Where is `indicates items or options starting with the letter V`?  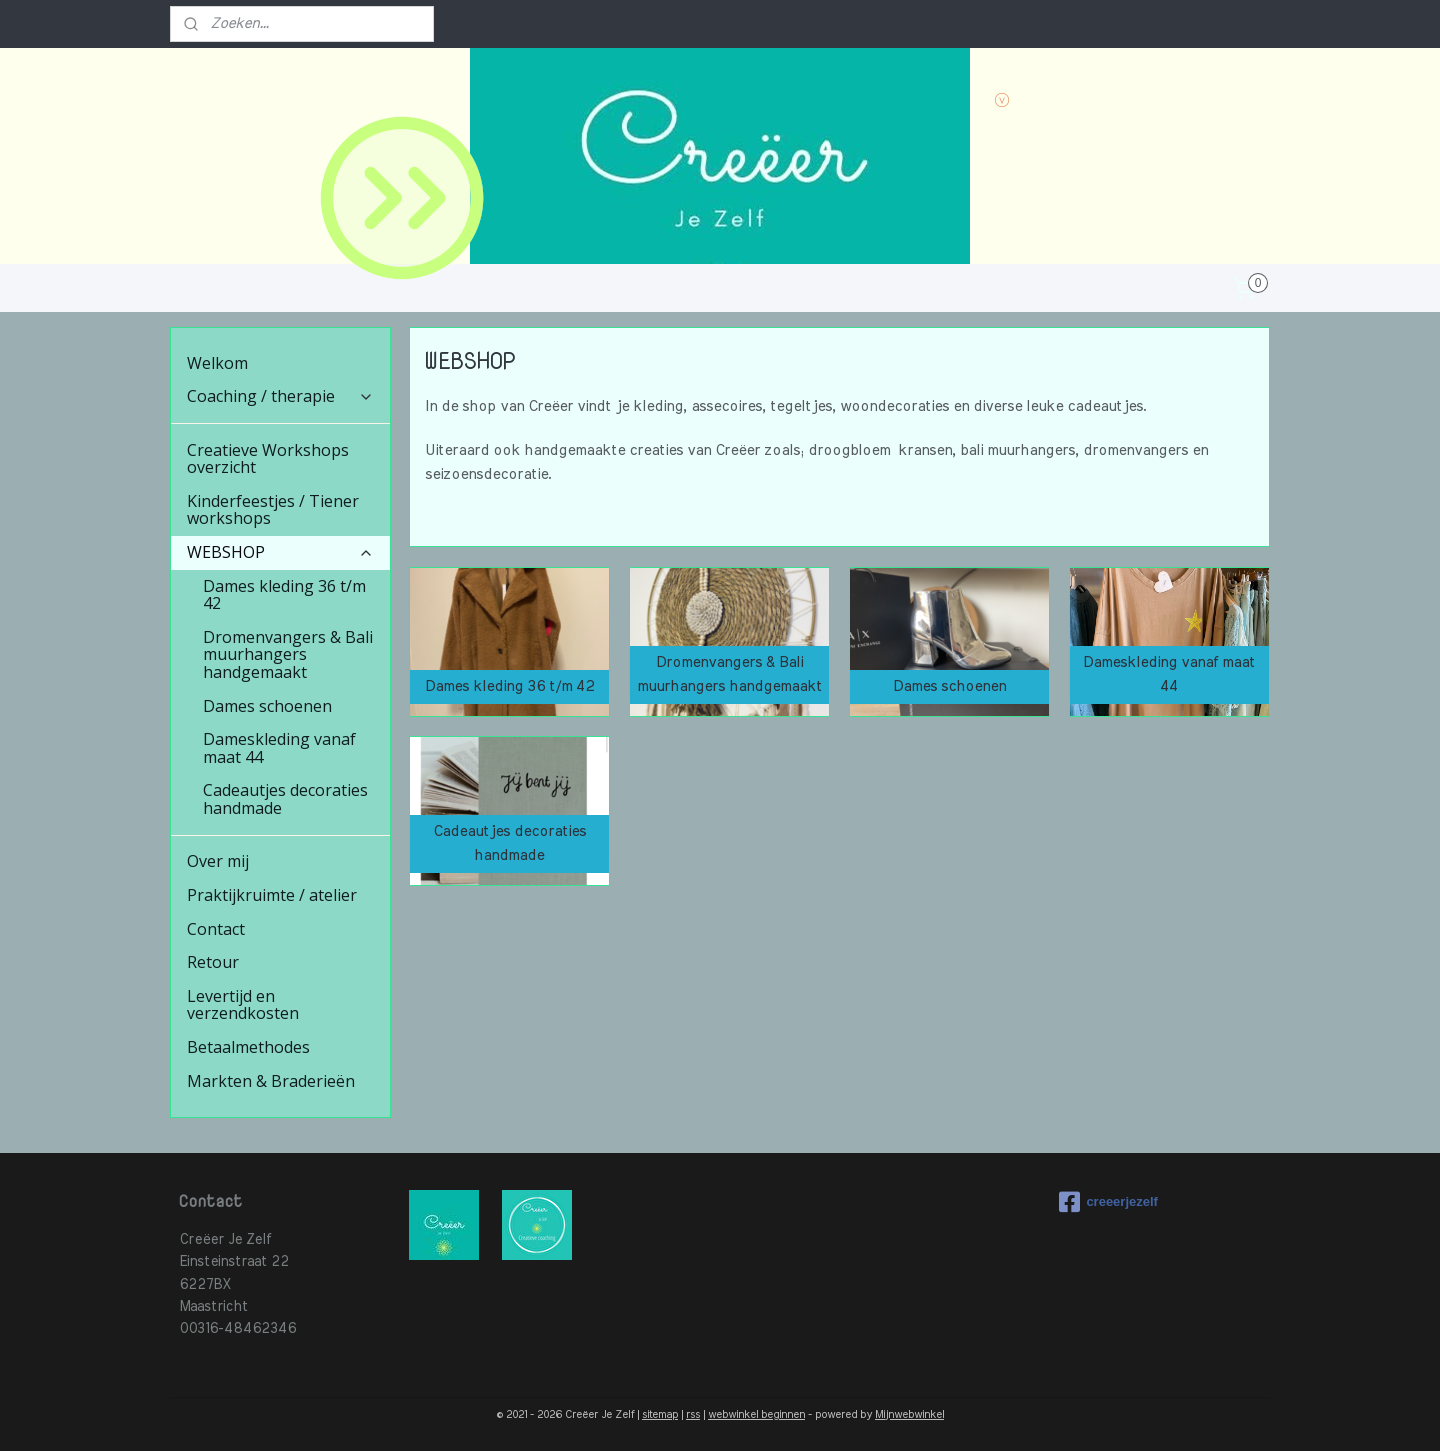 indicates items or options starting with the letter V is located at coordinates (1002, 100).